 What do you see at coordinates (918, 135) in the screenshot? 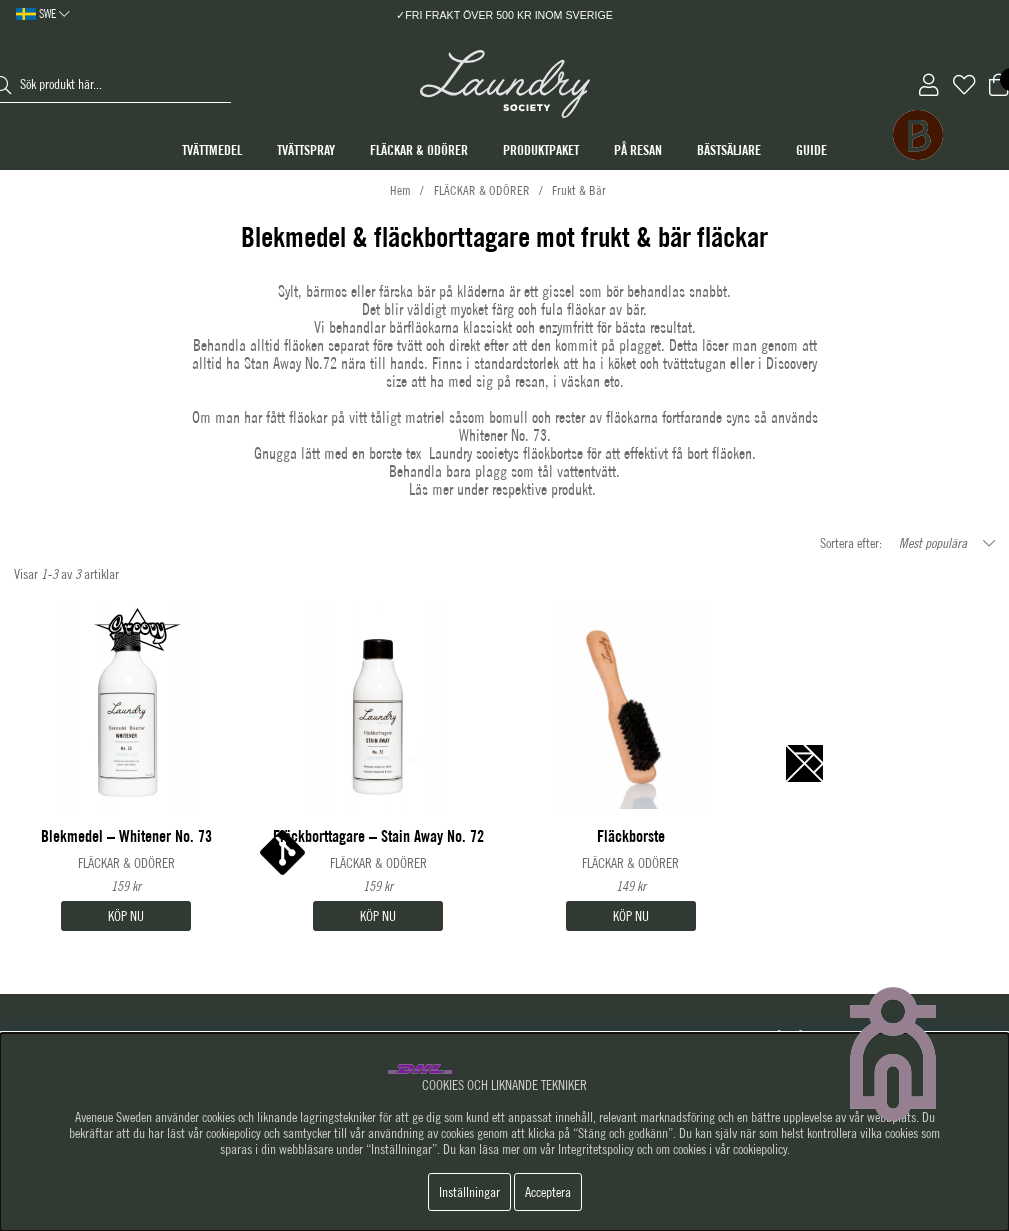
I see `brevo email marketing platform logo` at bounding box center [918, 135].